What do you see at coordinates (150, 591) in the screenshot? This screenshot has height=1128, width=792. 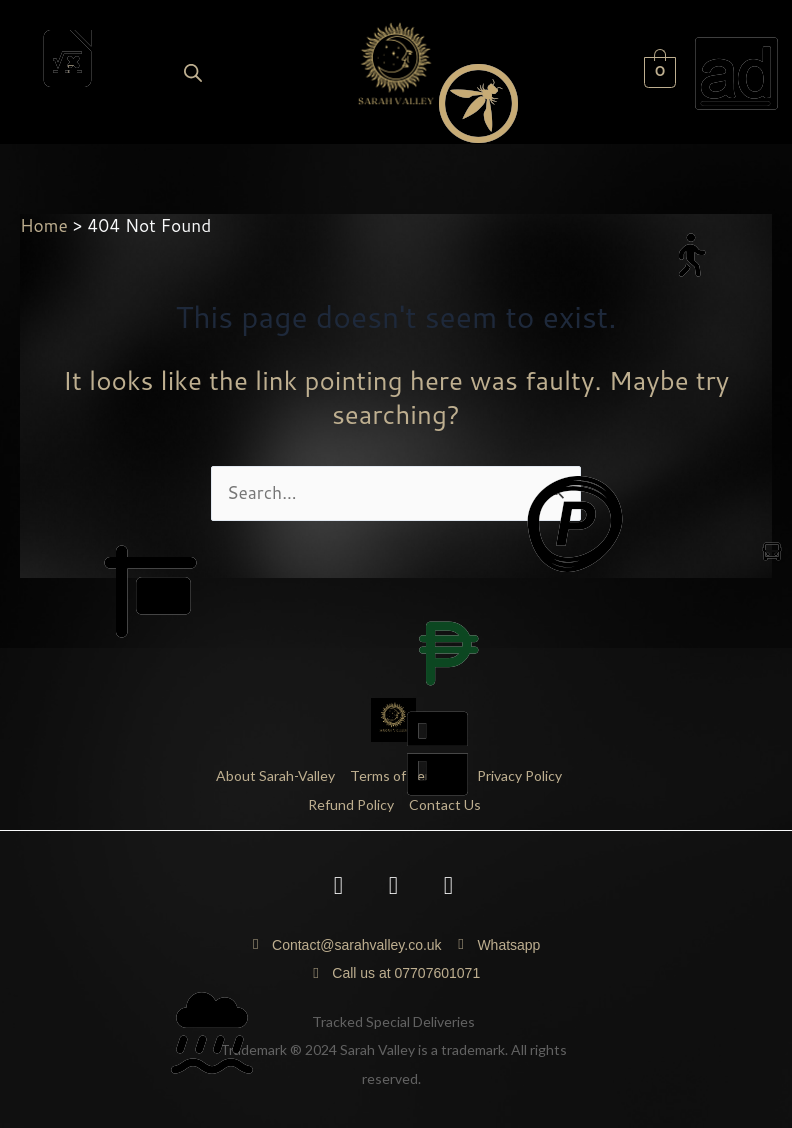 I see `a signpost or location marker` at bounding box center [150, 591].